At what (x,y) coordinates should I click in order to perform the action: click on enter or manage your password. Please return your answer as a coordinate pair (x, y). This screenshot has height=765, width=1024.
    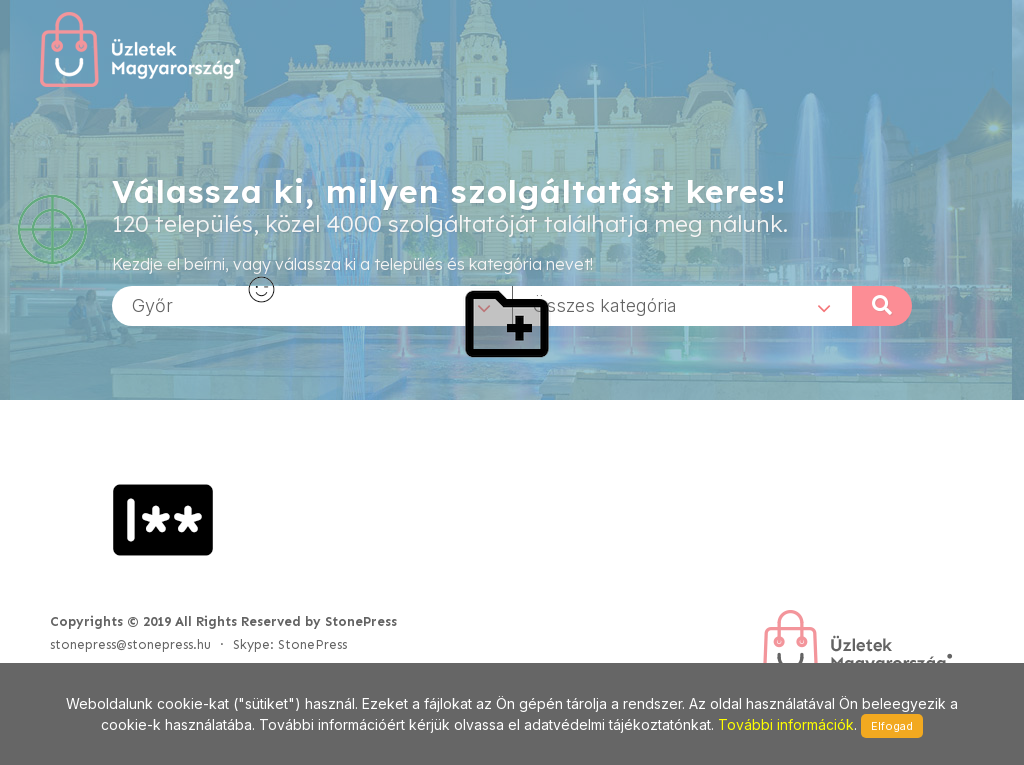
    Looking at the image, I should click on (163, 520).